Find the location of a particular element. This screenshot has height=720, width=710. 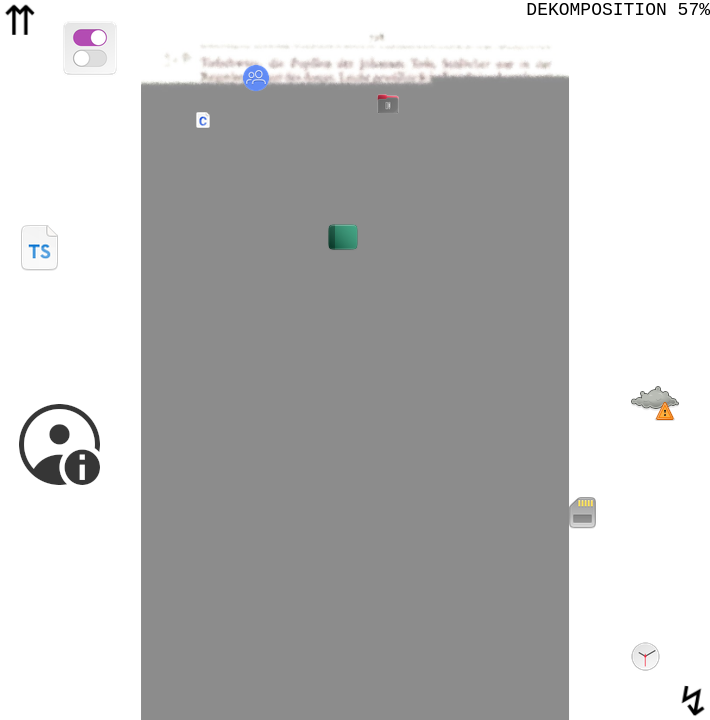

access connected USB flash drive is located at coordinates (582, 512).